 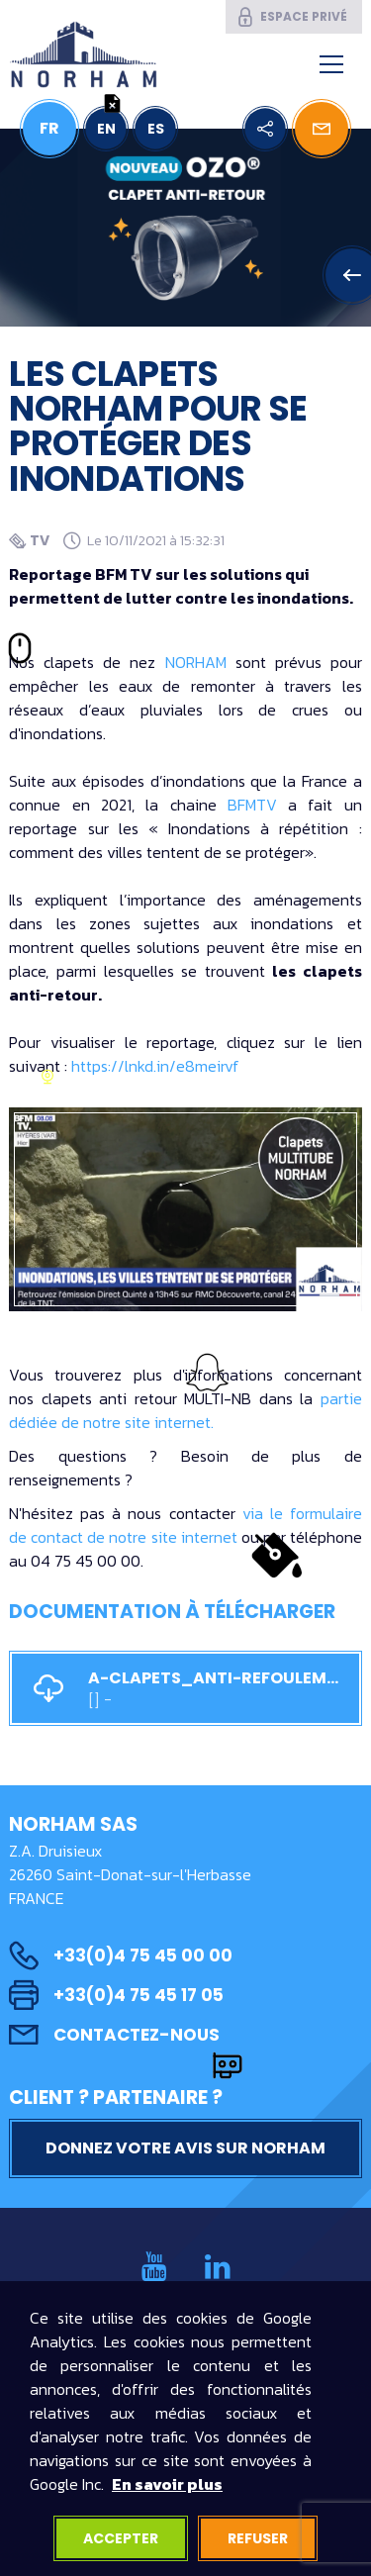 What do you see at coordinates (112, 103) in the screenshot?
I see `delete or remove a file` at bounding box center [112, 103].